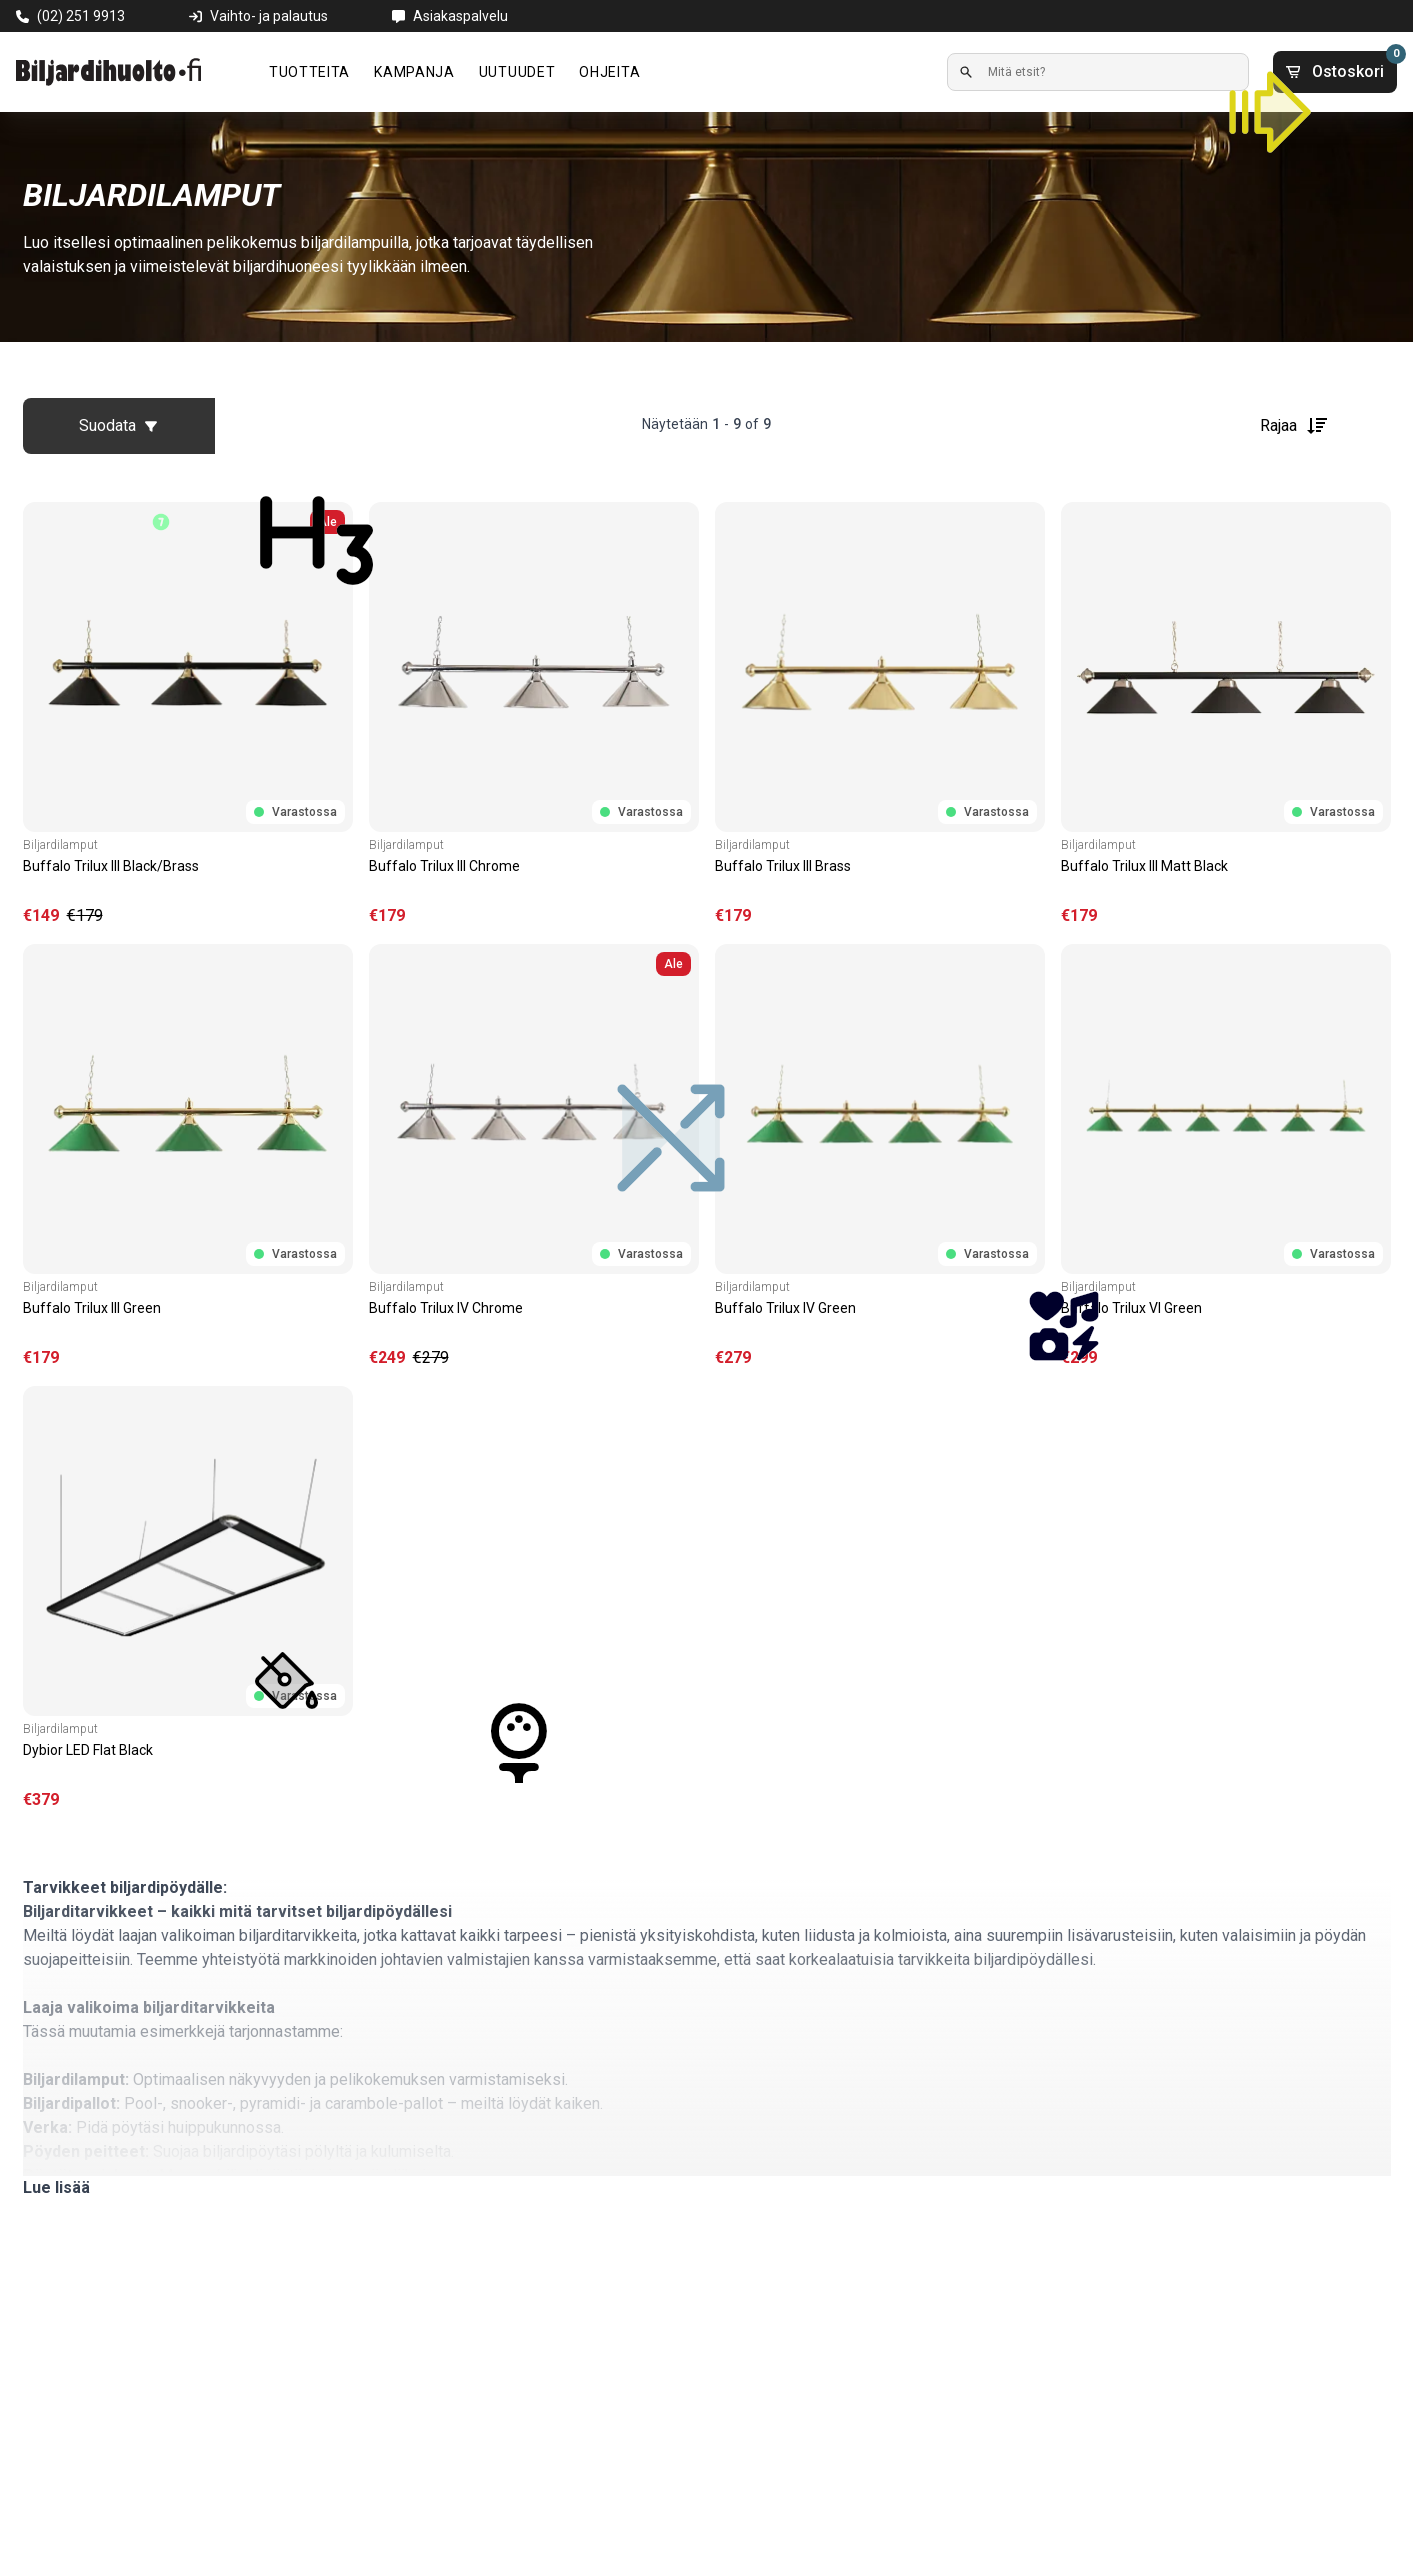  I want to click on indicates step 7 in a multi-step process, so click(161, 522).